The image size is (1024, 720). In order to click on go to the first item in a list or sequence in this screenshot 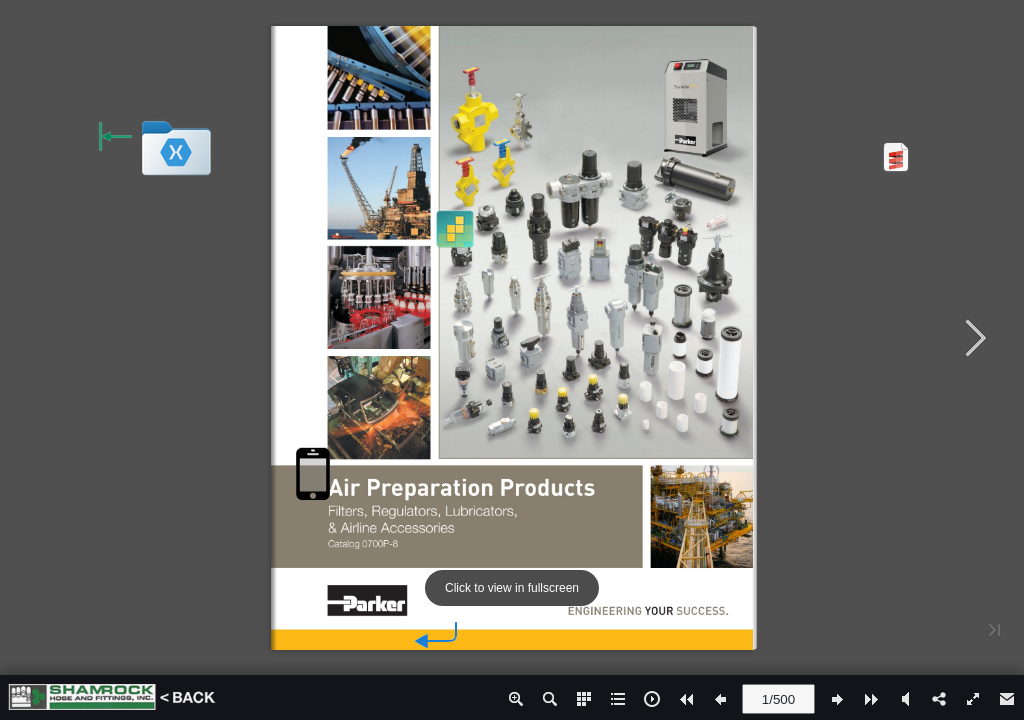, I will do `click(115, 136)`.